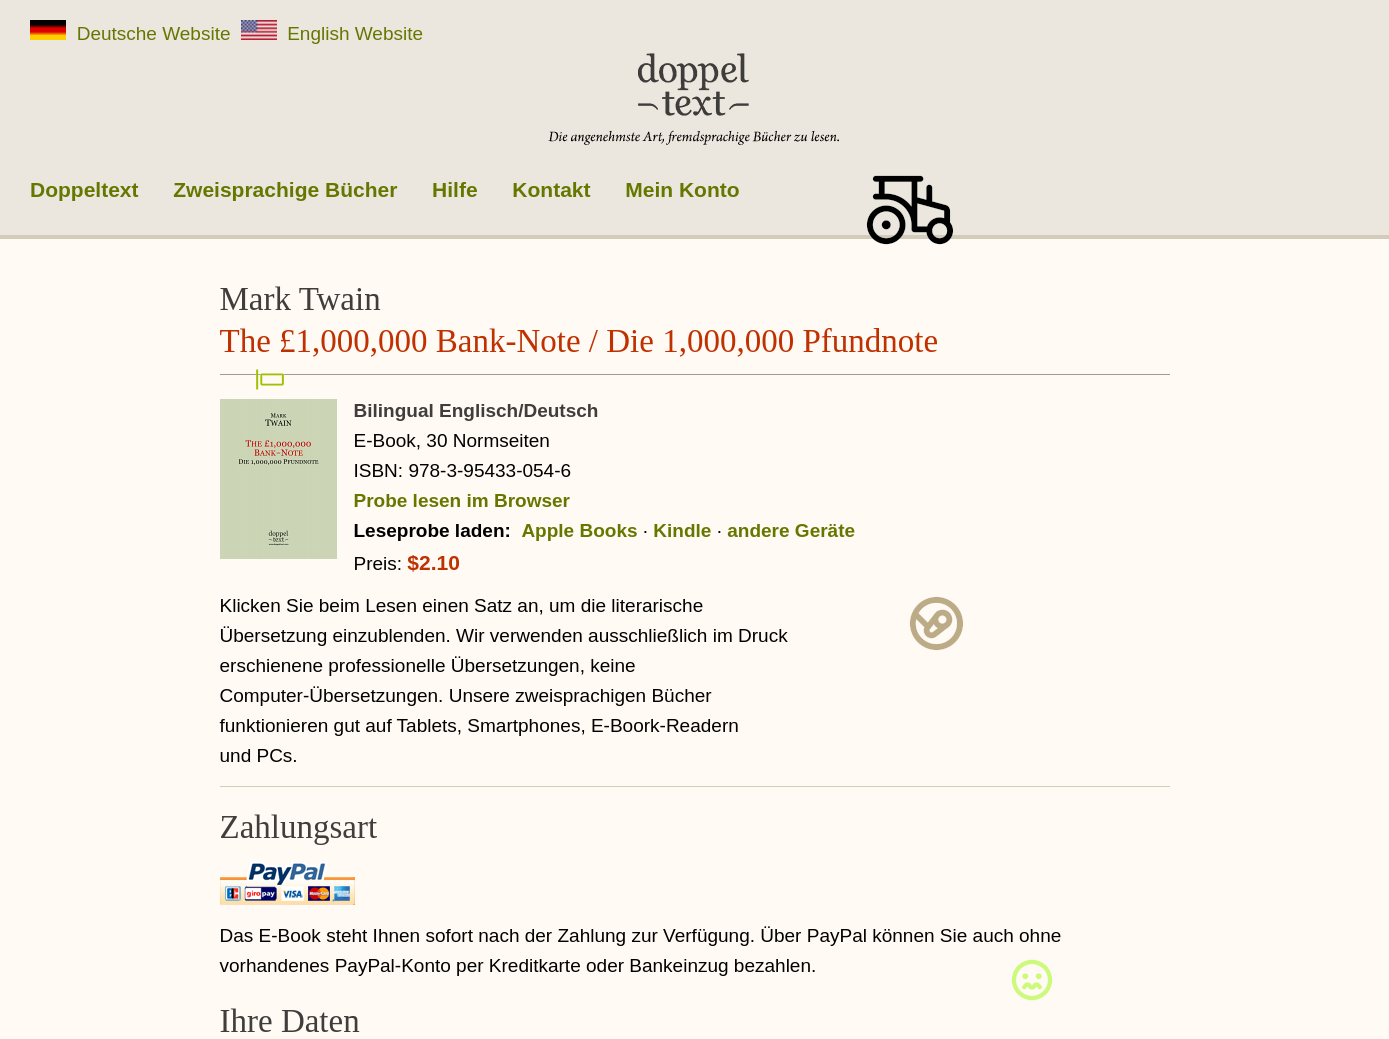 This screenshot has height=1039, width=1389. What do you see at coordinates (936, 623) in the screenshot?
I see `open steam gaming platform` at bounding box center [936, 623].